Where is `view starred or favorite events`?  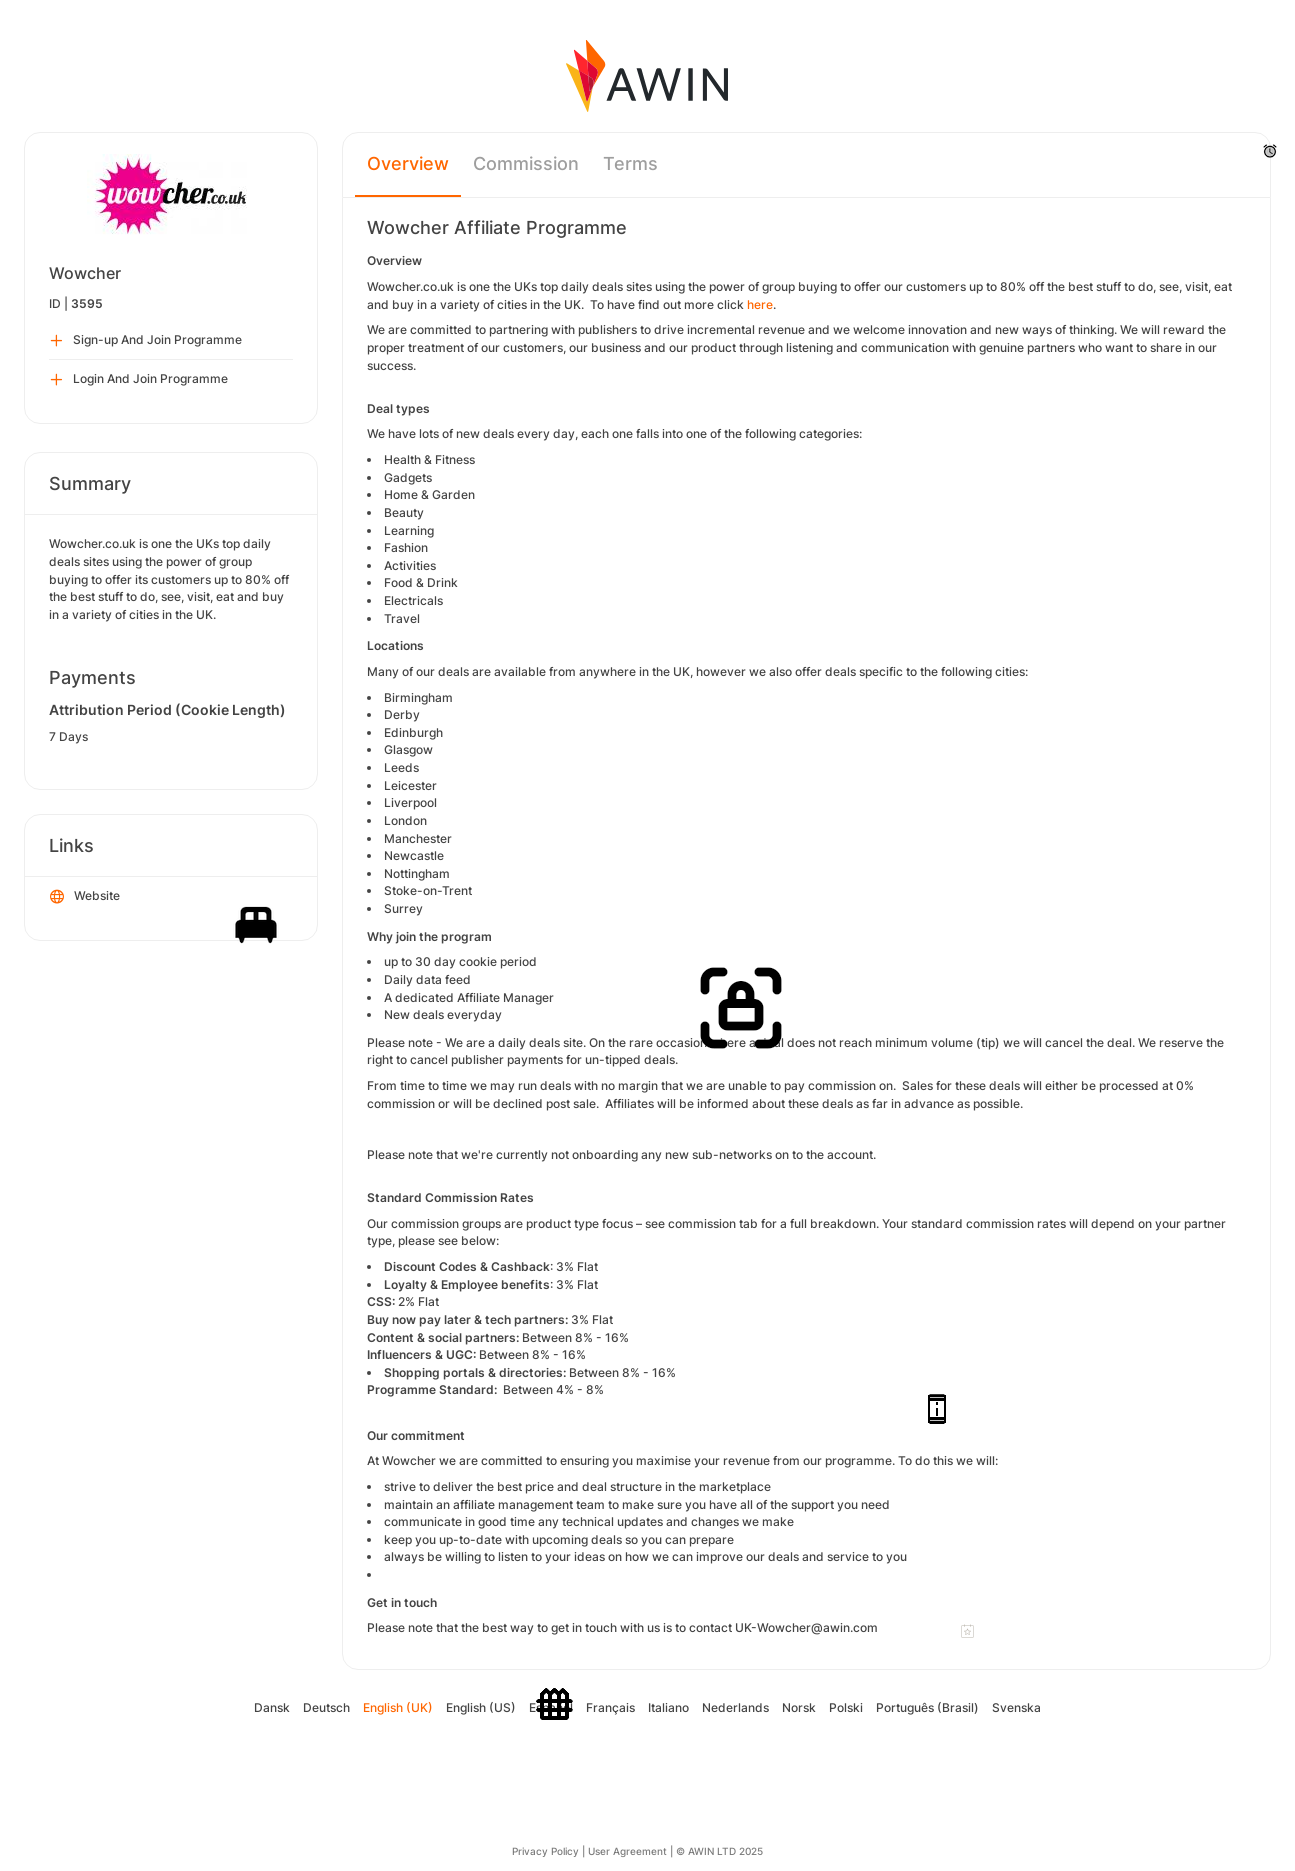 view starred or favorite events is located at coordinates (967, 1631).